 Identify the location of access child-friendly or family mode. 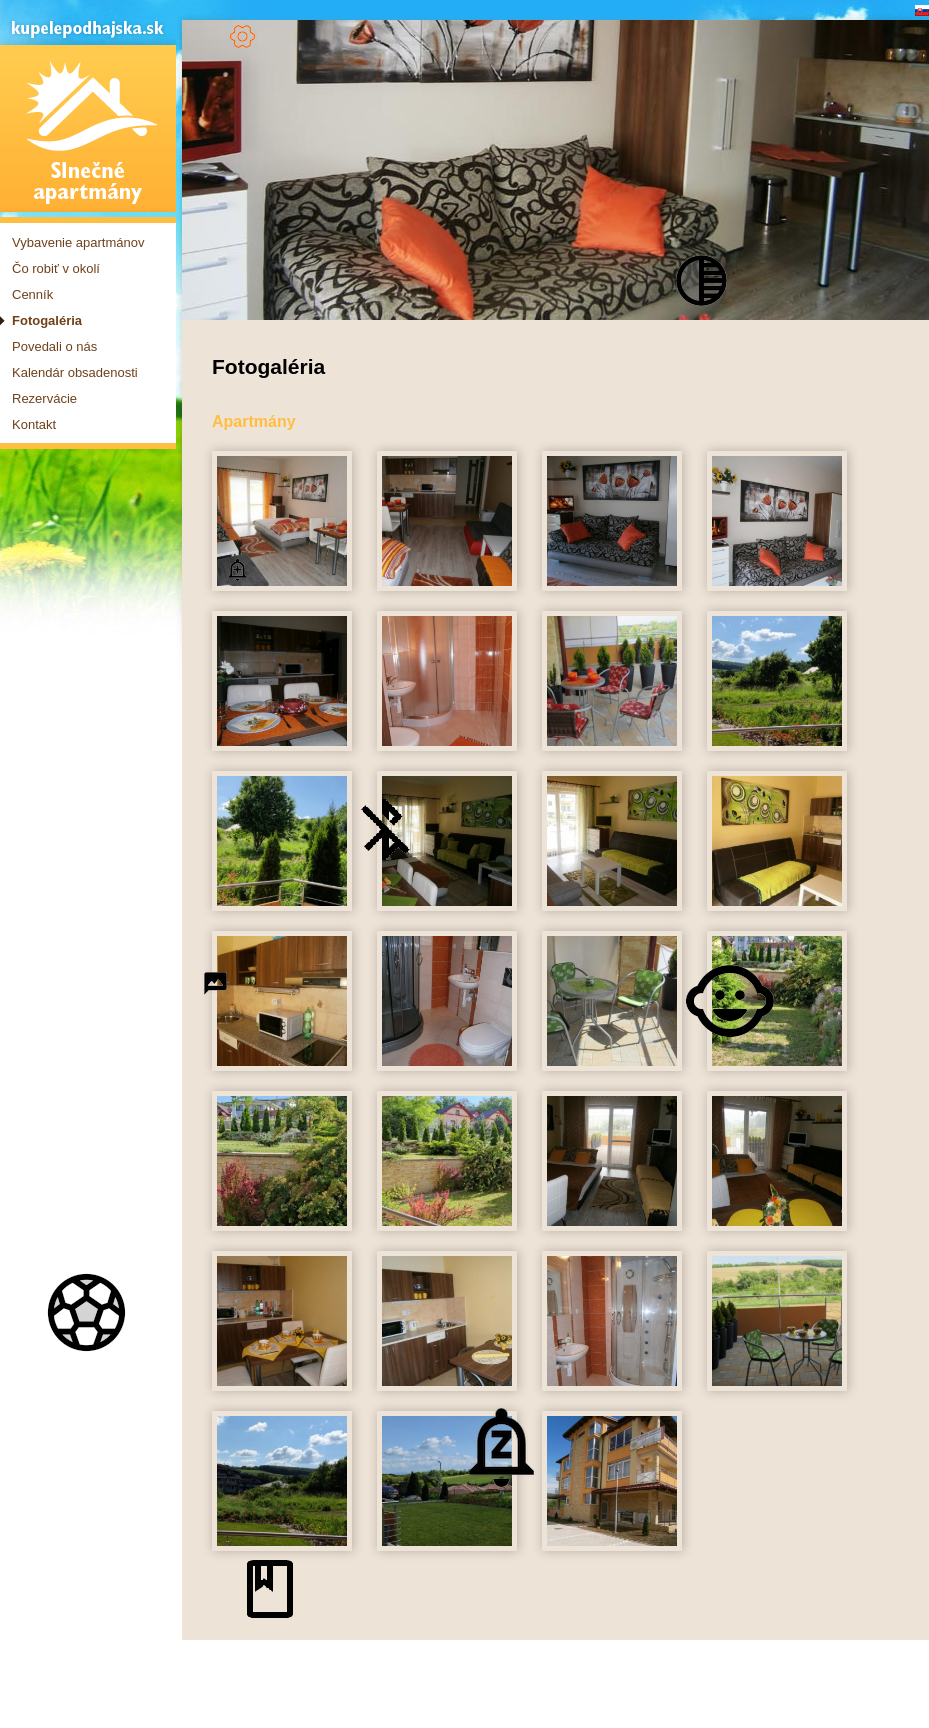
(730, 1001).